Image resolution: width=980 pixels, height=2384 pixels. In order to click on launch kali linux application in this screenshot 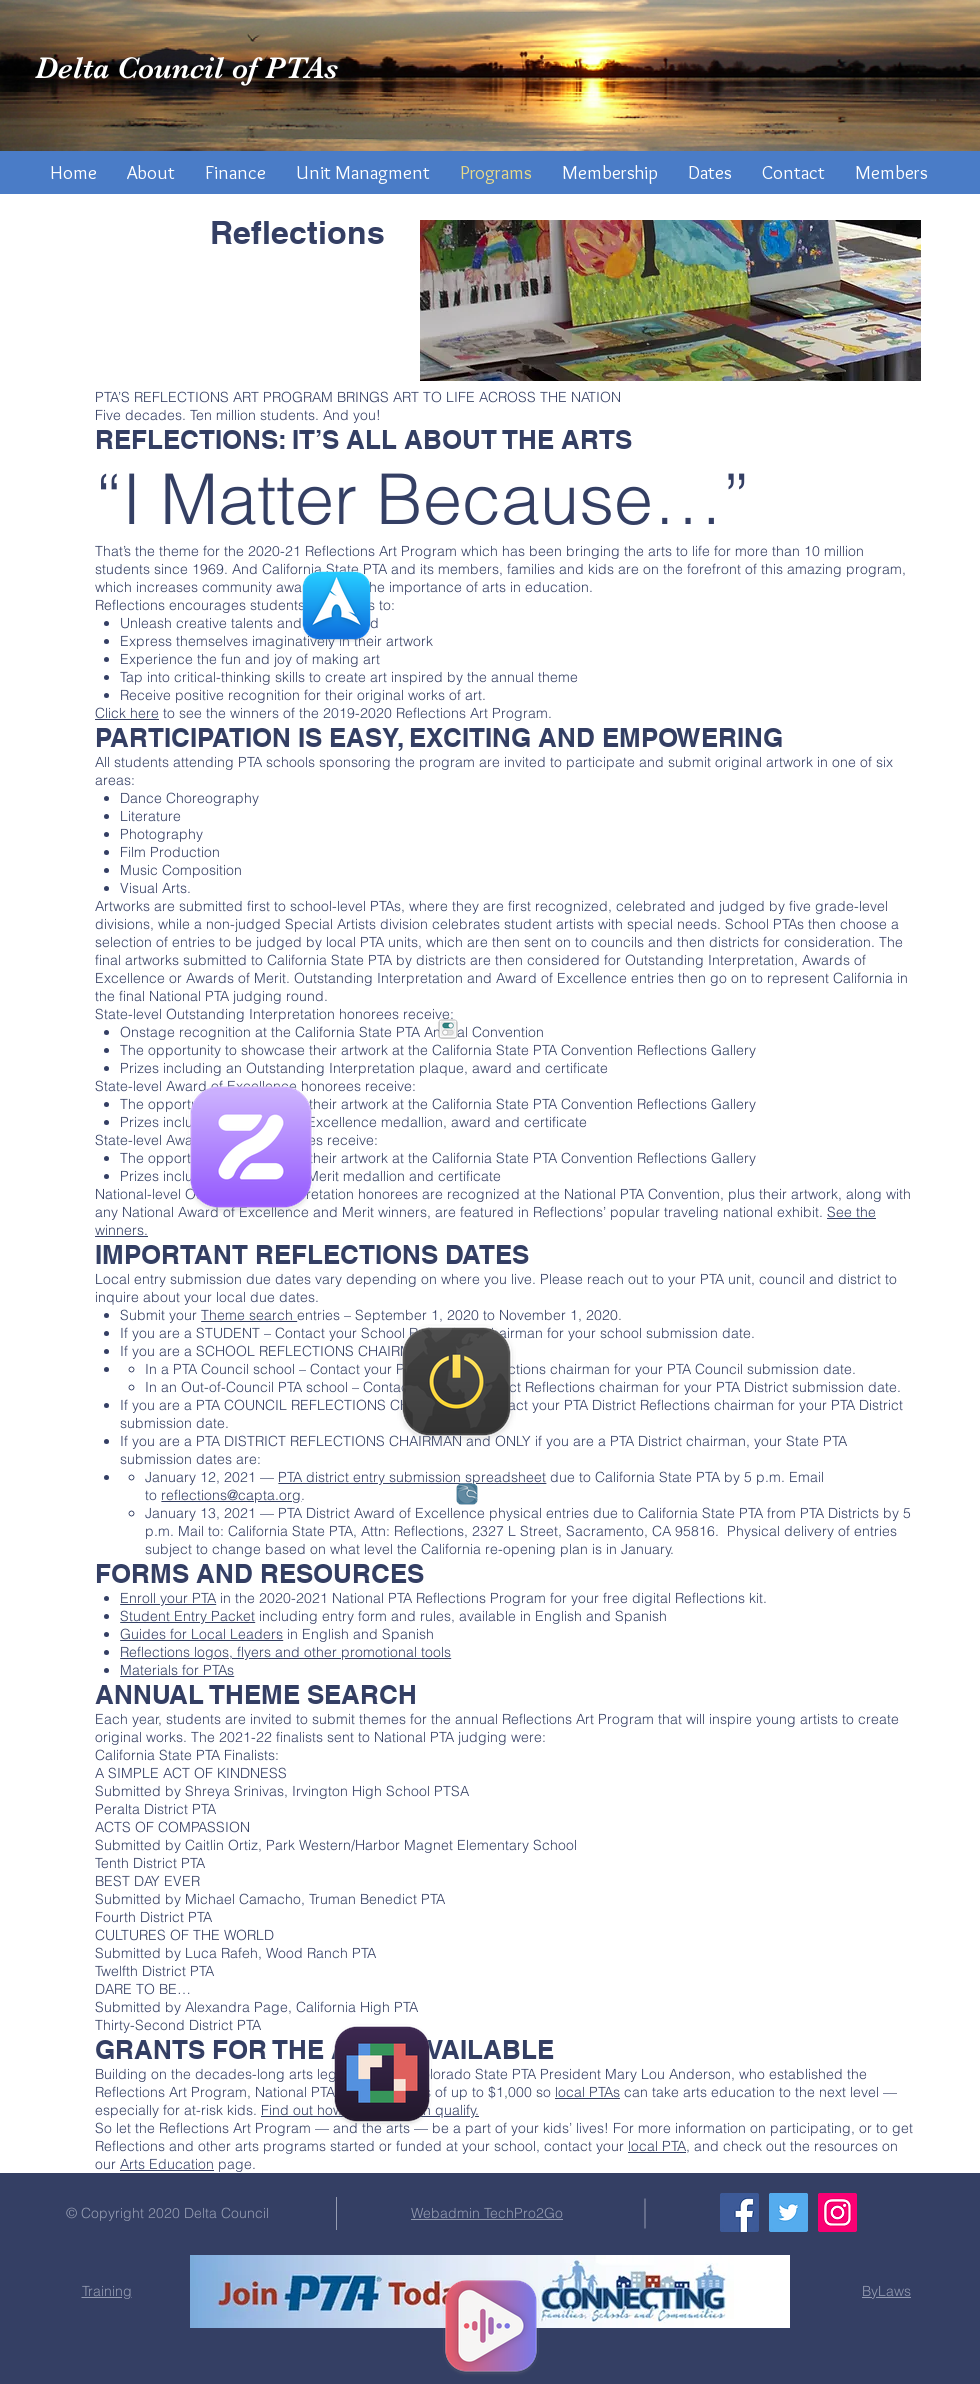, I will do `click(467, 1494)`.